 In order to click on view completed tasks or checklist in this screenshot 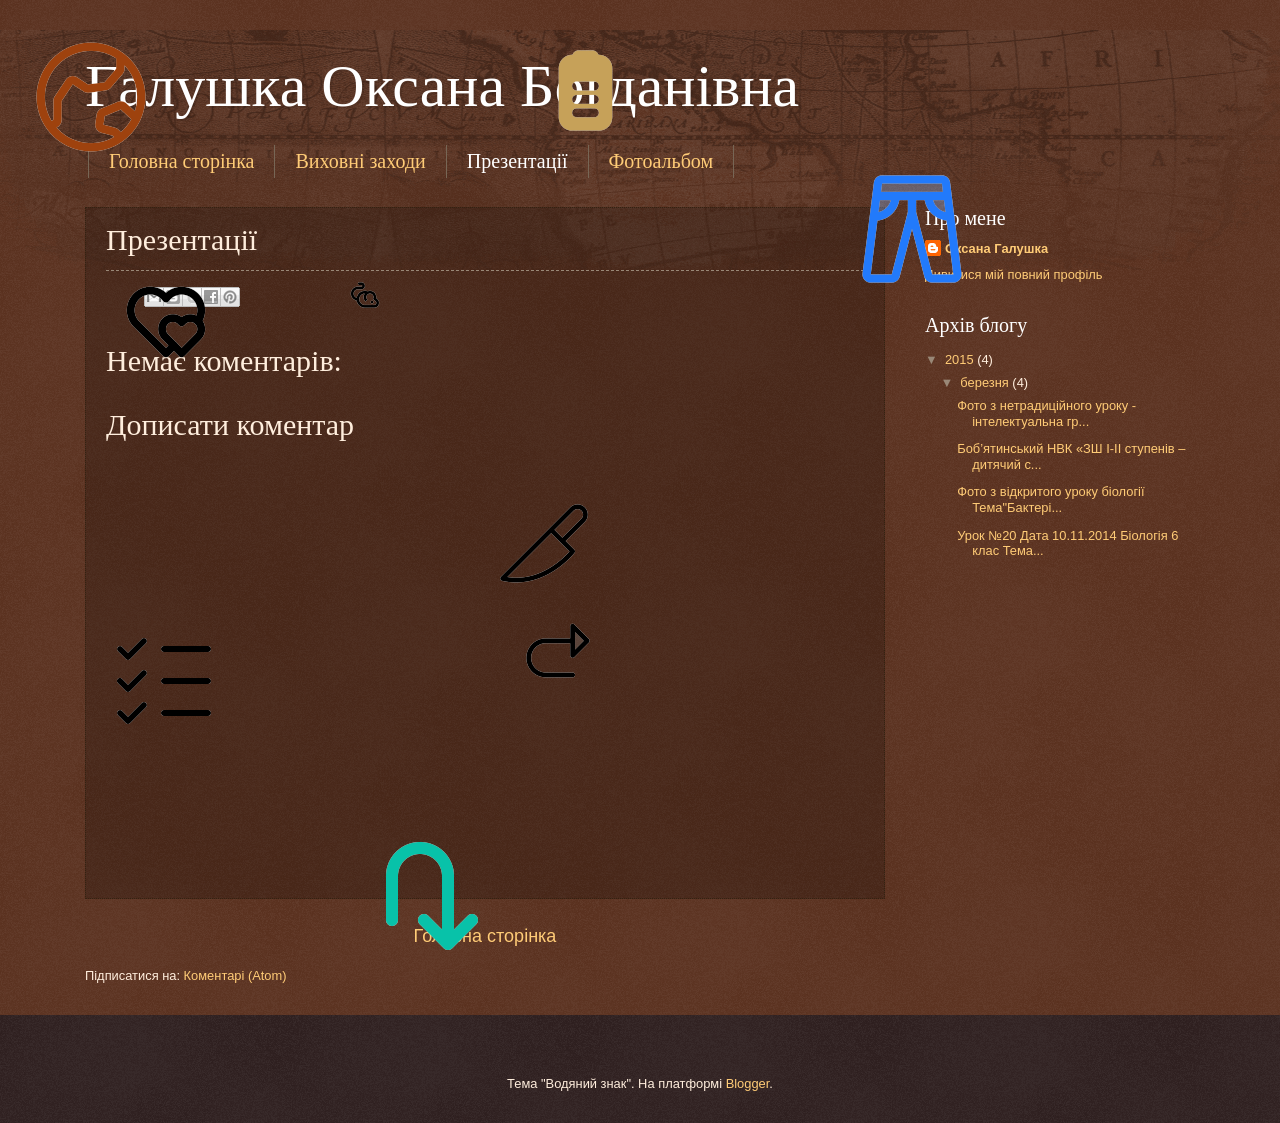, I will do `click(164, 681)`.